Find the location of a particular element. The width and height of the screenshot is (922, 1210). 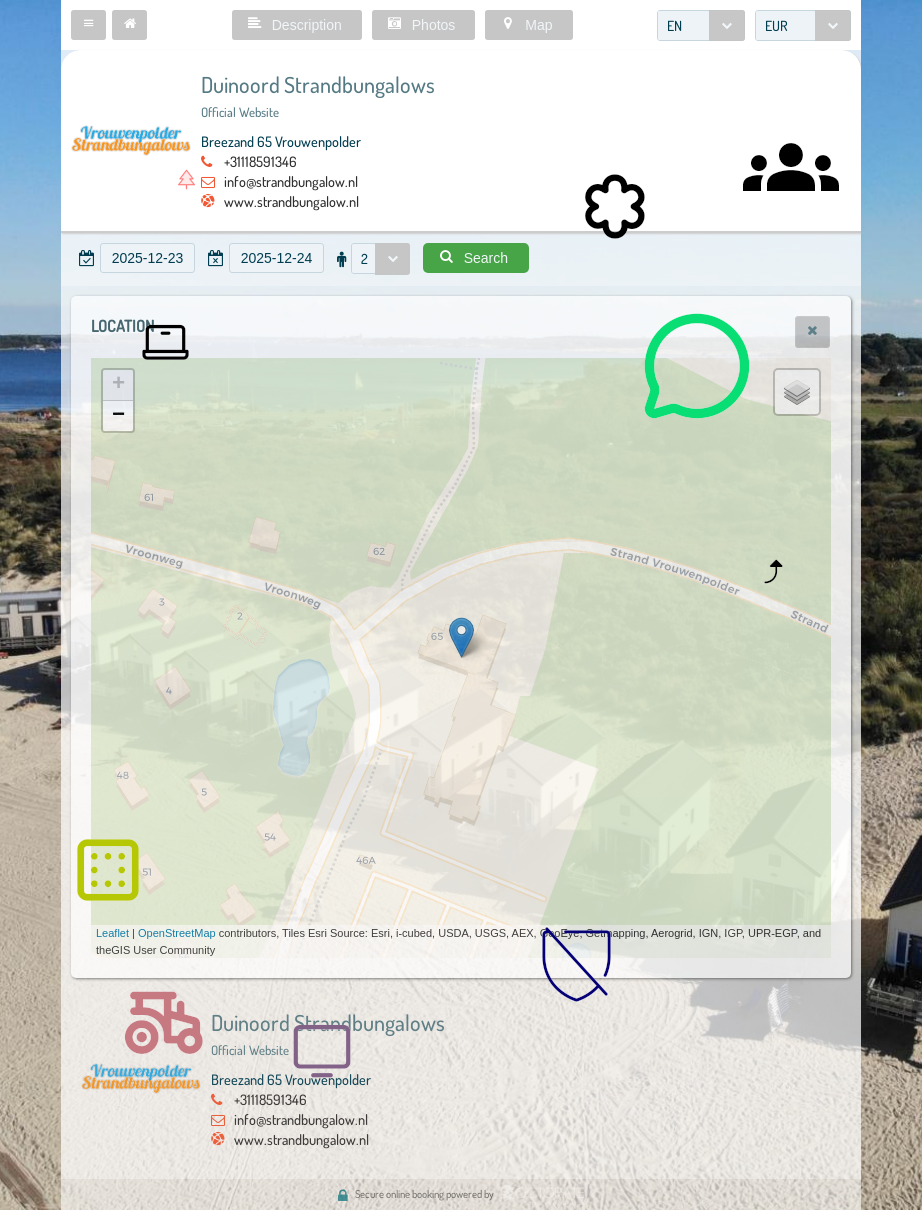

adjust padding or spacing within a container is located at coordinates (108, 870).